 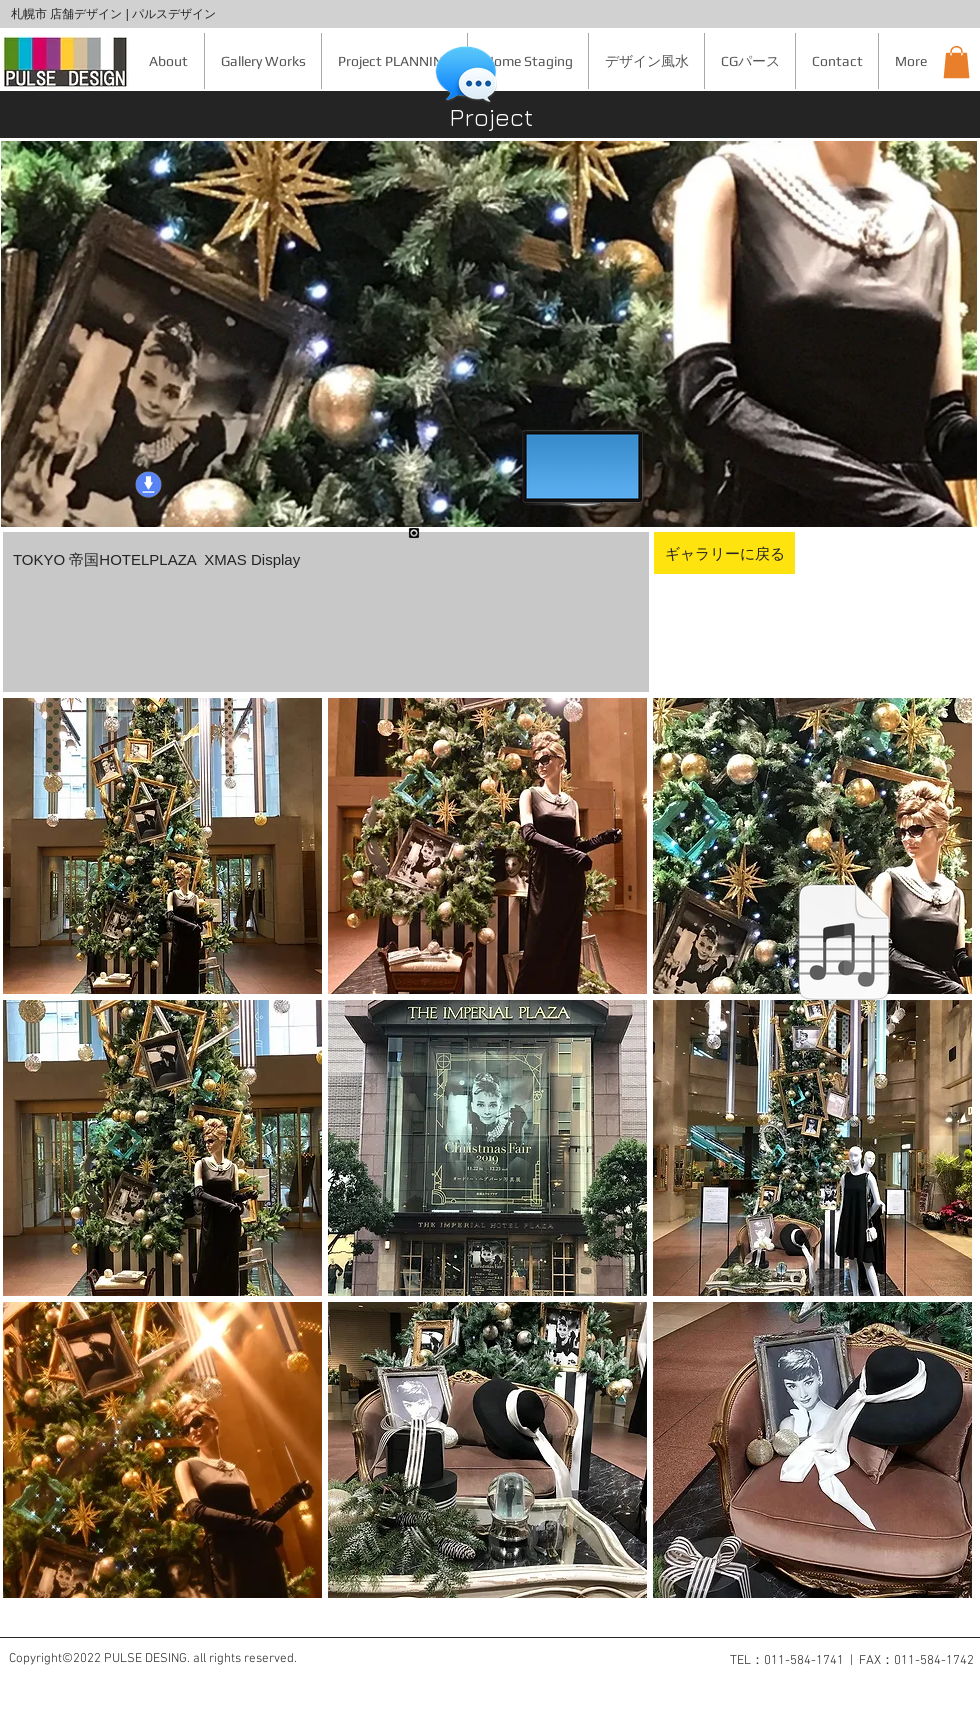 I want to click on access your downloads folder, so click(x=148, y=484).